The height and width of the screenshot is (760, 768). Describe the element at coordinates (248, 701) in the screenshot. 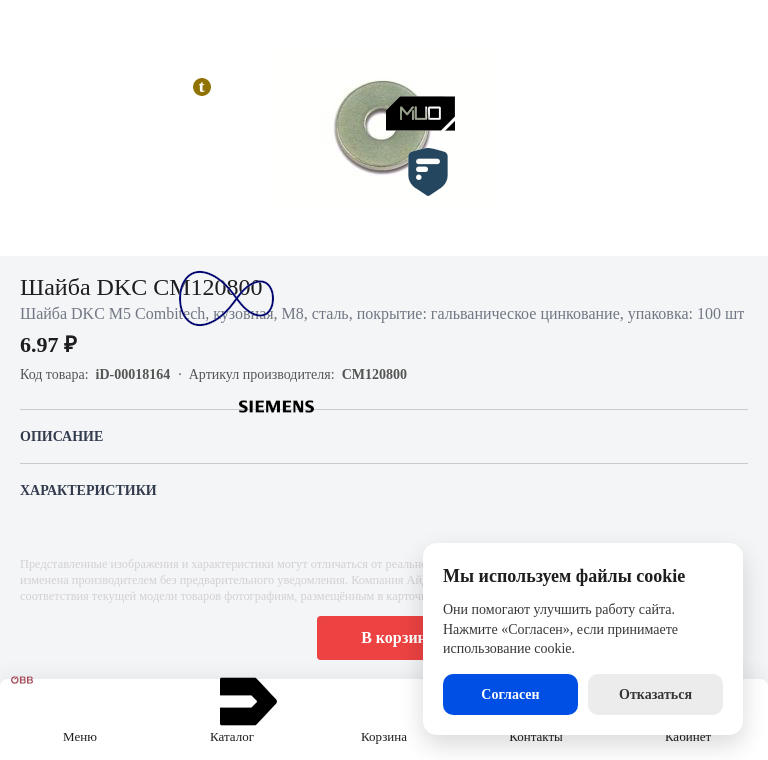

I see `open the V2EX community forum` at that location.